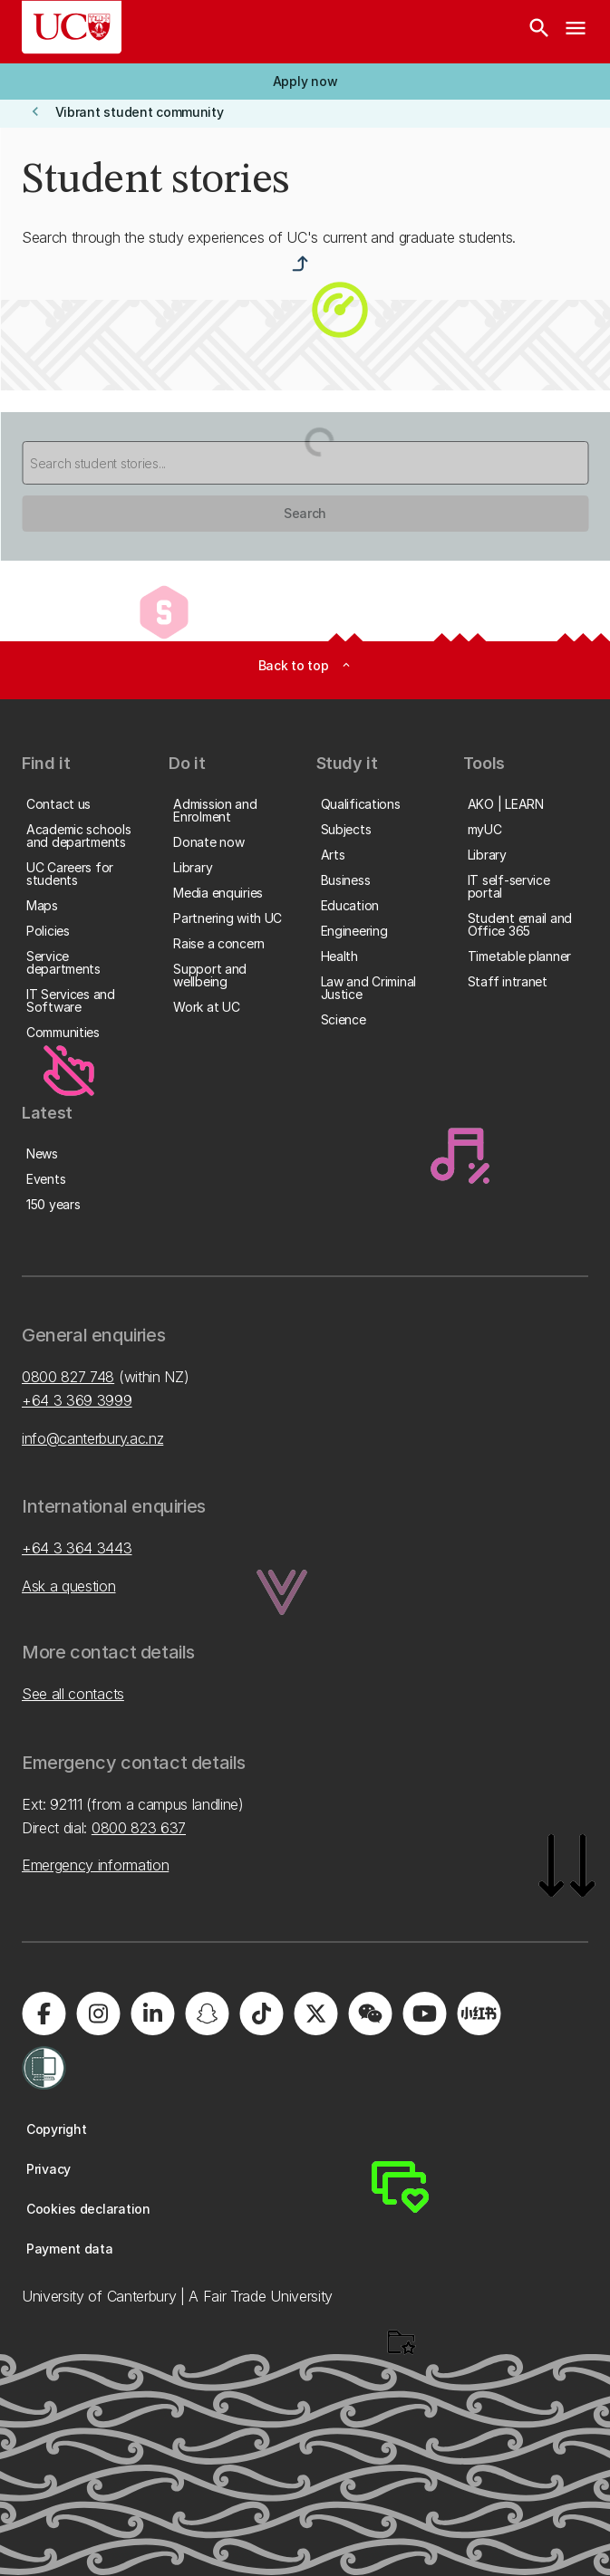 The image size is (610, 2576). Describe the element at coordinates (299, 264) in the screenshot. I see `navigate forward and up in a menu hierarchy` at that location.